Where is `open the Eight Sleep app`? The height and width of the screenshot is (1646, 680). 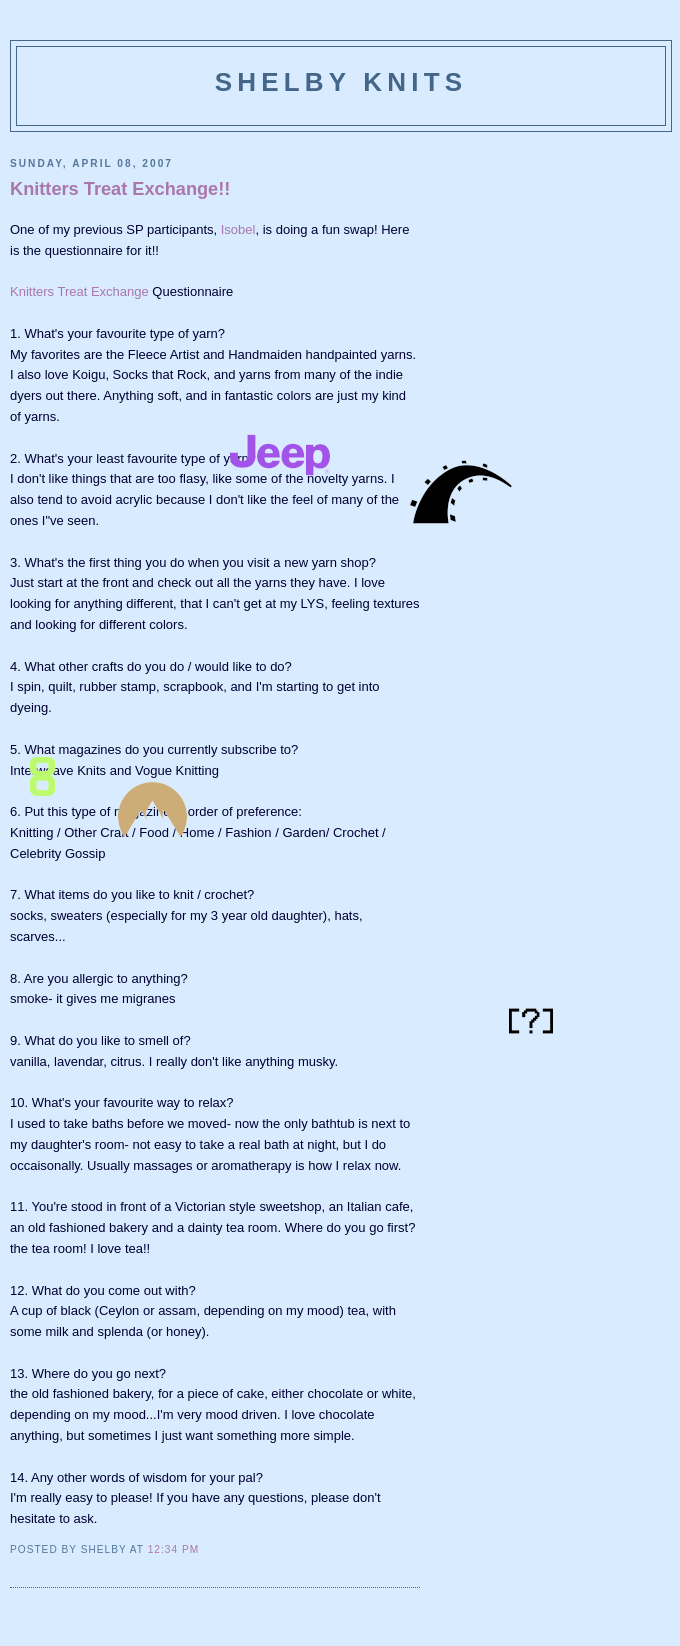 open the Eight Sleep app is located at coordinates (42, 776).